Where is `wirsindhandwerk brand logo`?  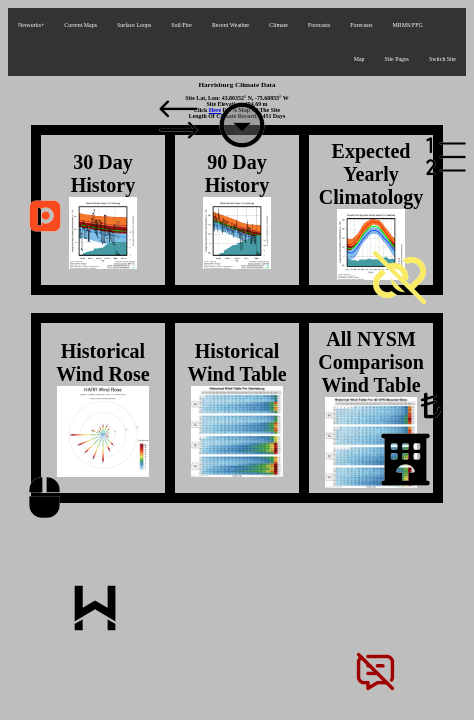 wirsindhandwerk brand logo is located at coordinates (95, 608).